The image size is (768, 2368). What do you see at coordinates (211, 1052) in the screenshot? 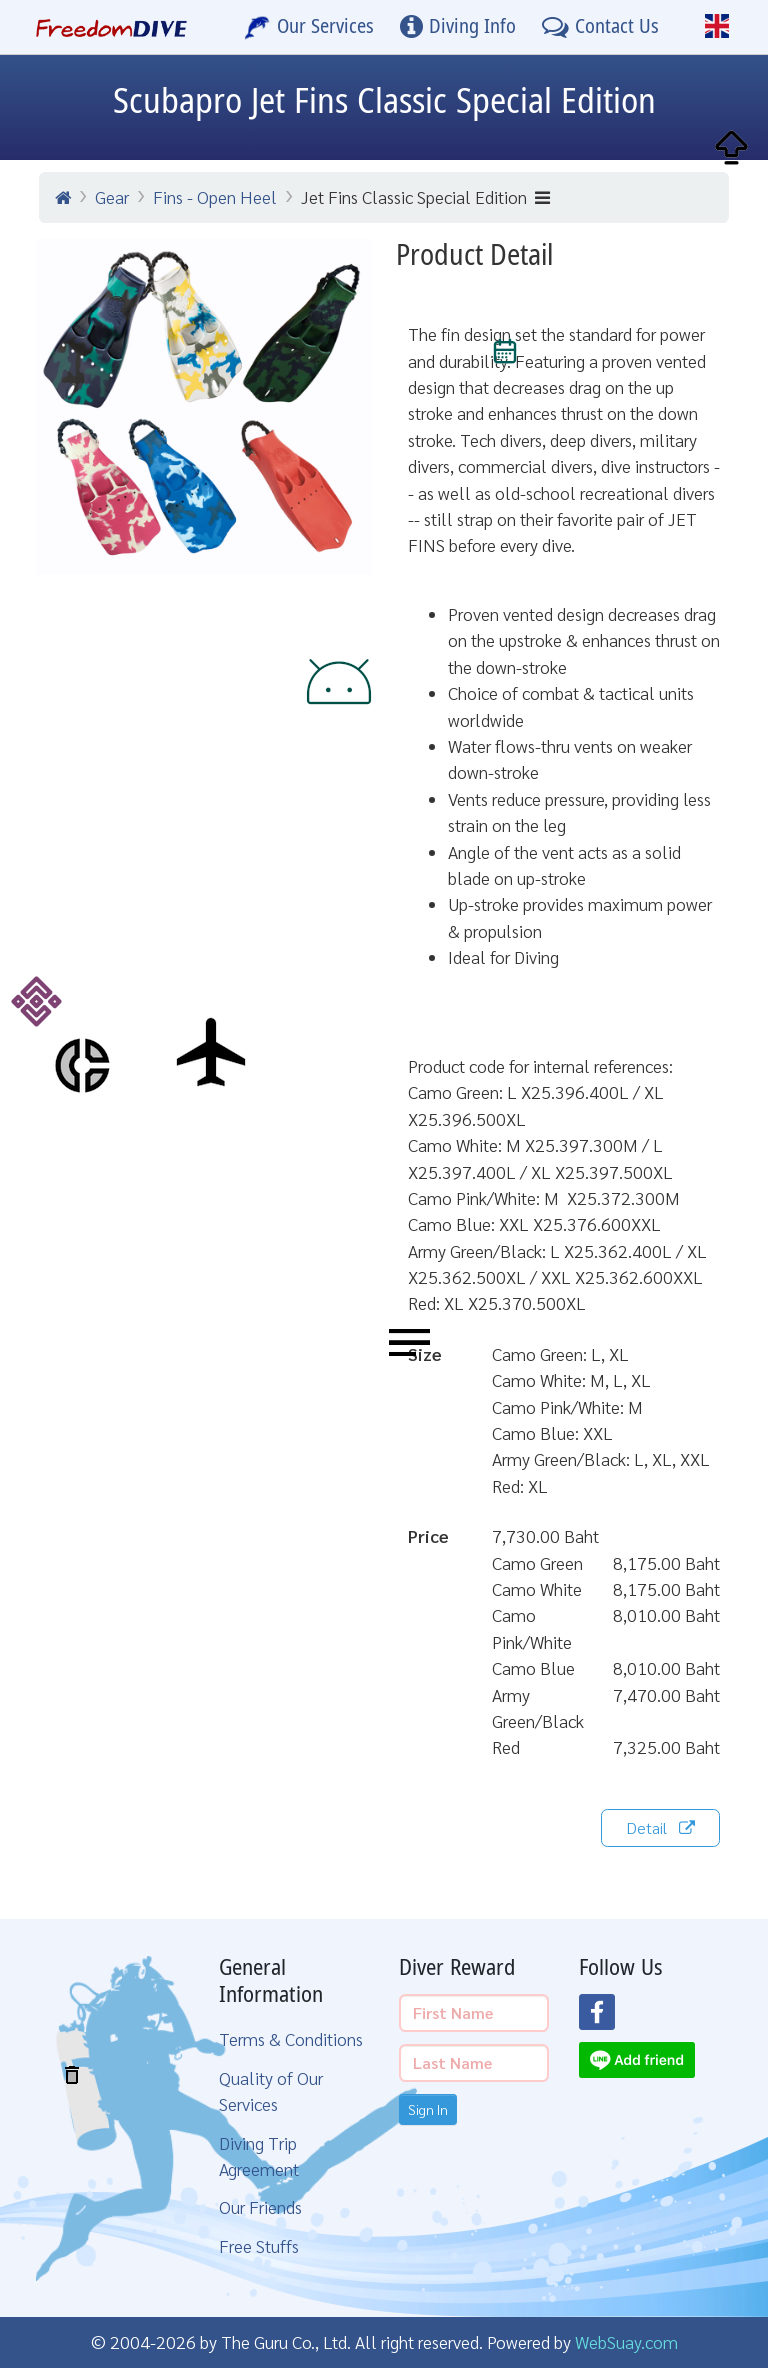
I see `access airport or flight information` at bounding box center [211, 1052].